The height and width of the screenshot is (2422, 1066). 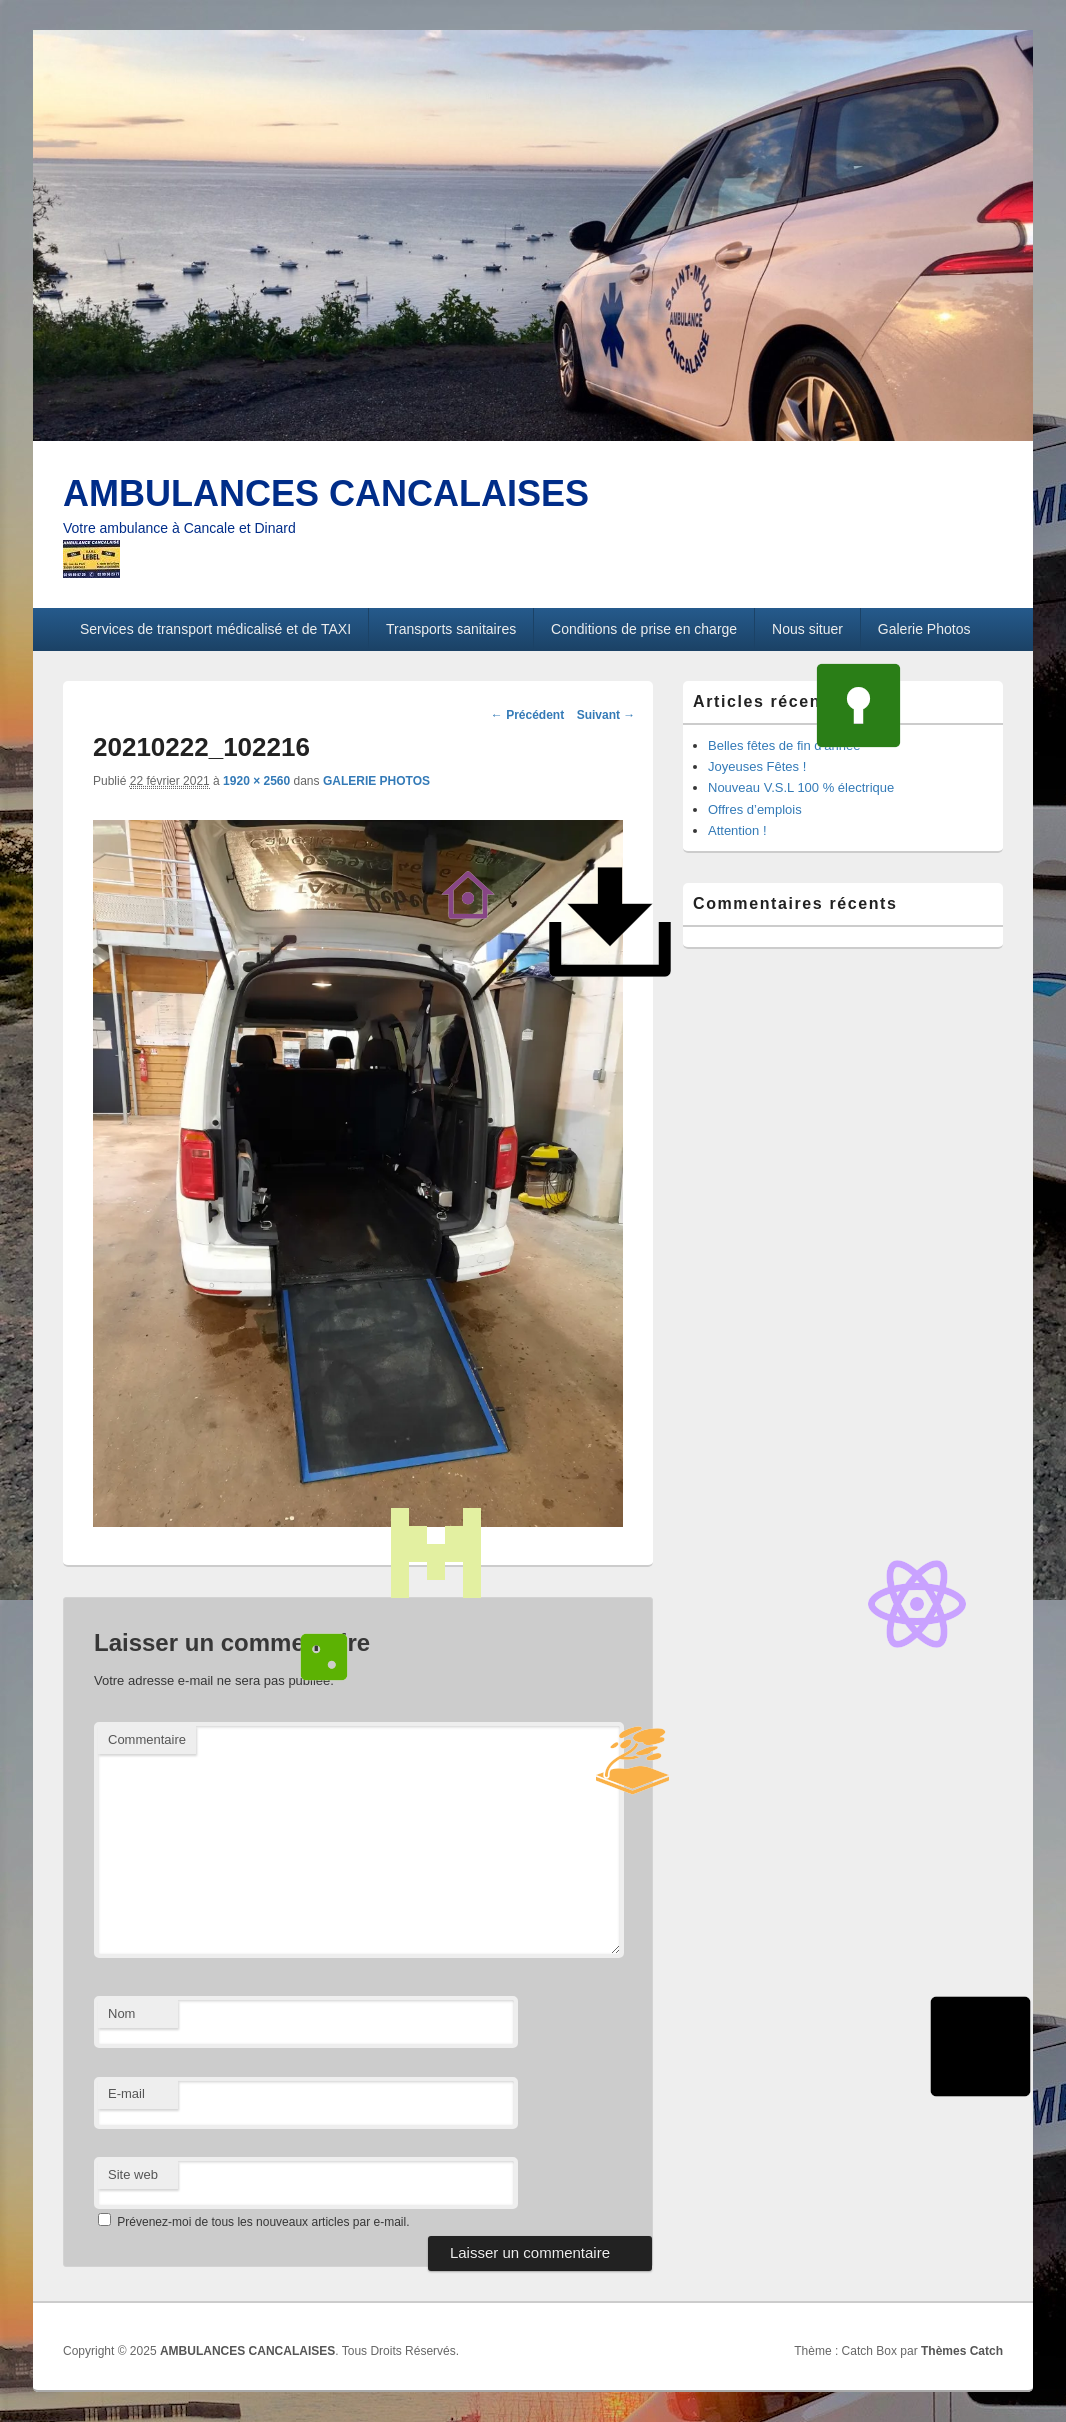 What do you see at coordinates (468, 897) in the screenshot?
I see `navigate to home screen` at bounding box center [468, 897].